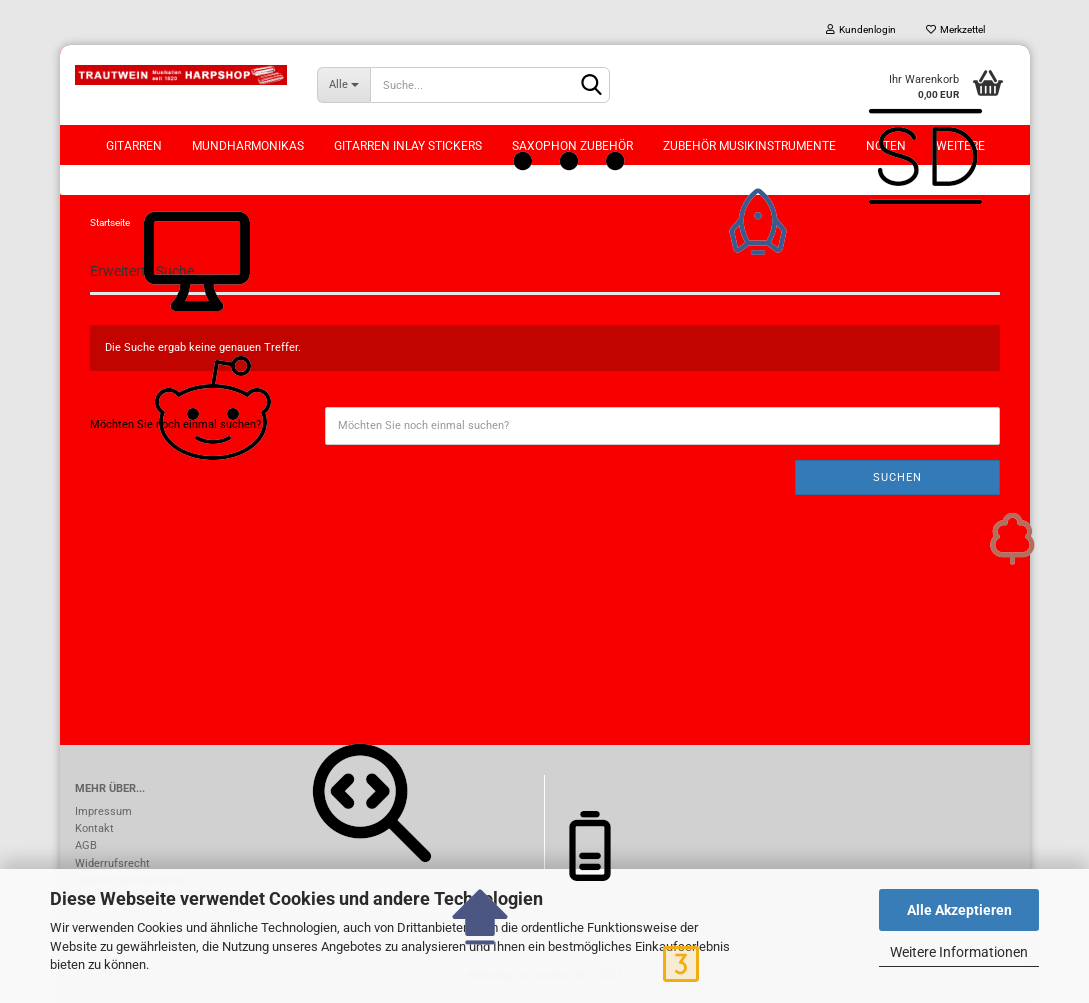  Describe the element at coordinates (197, 258) in the screenshot. I see `view desktop version of site` at that location.